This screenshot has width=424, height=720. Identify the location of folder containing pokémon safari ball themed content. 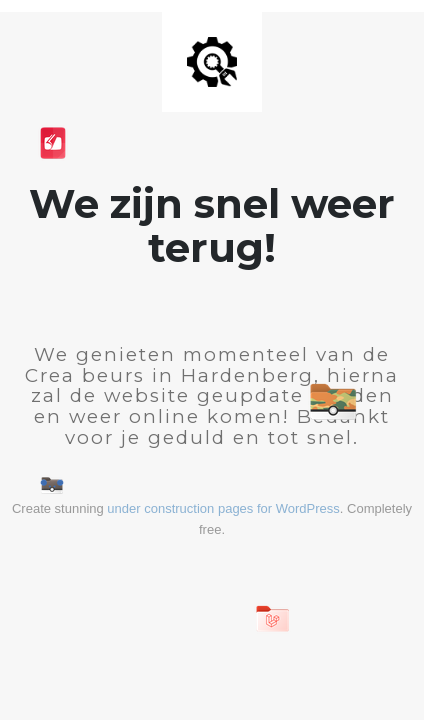
(333, 403).